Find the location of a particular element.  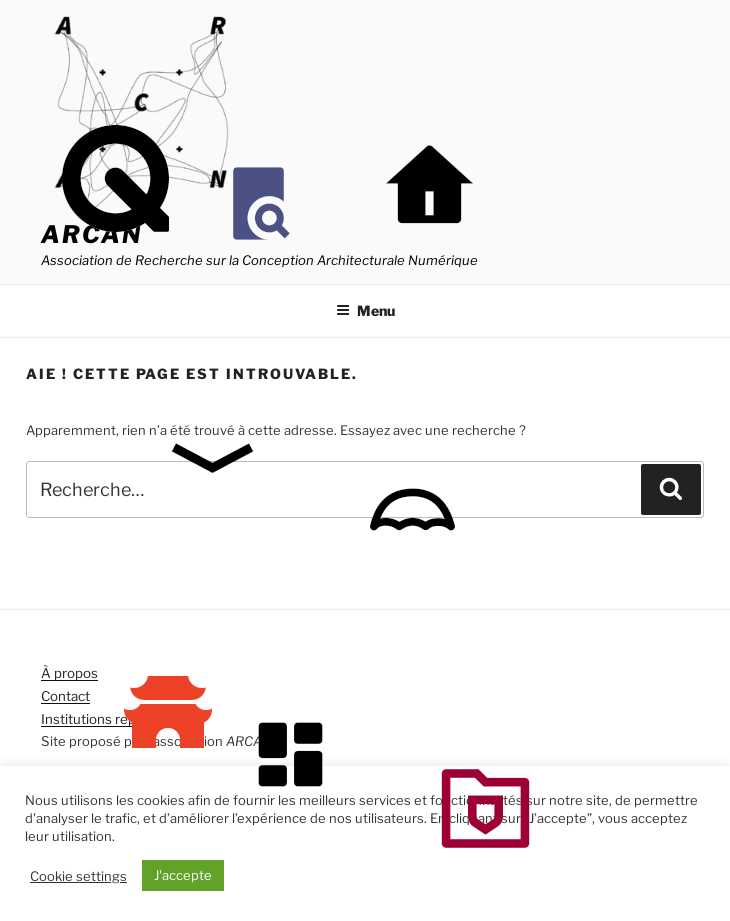

access the main dashboard is located at coordinates (290, 754).